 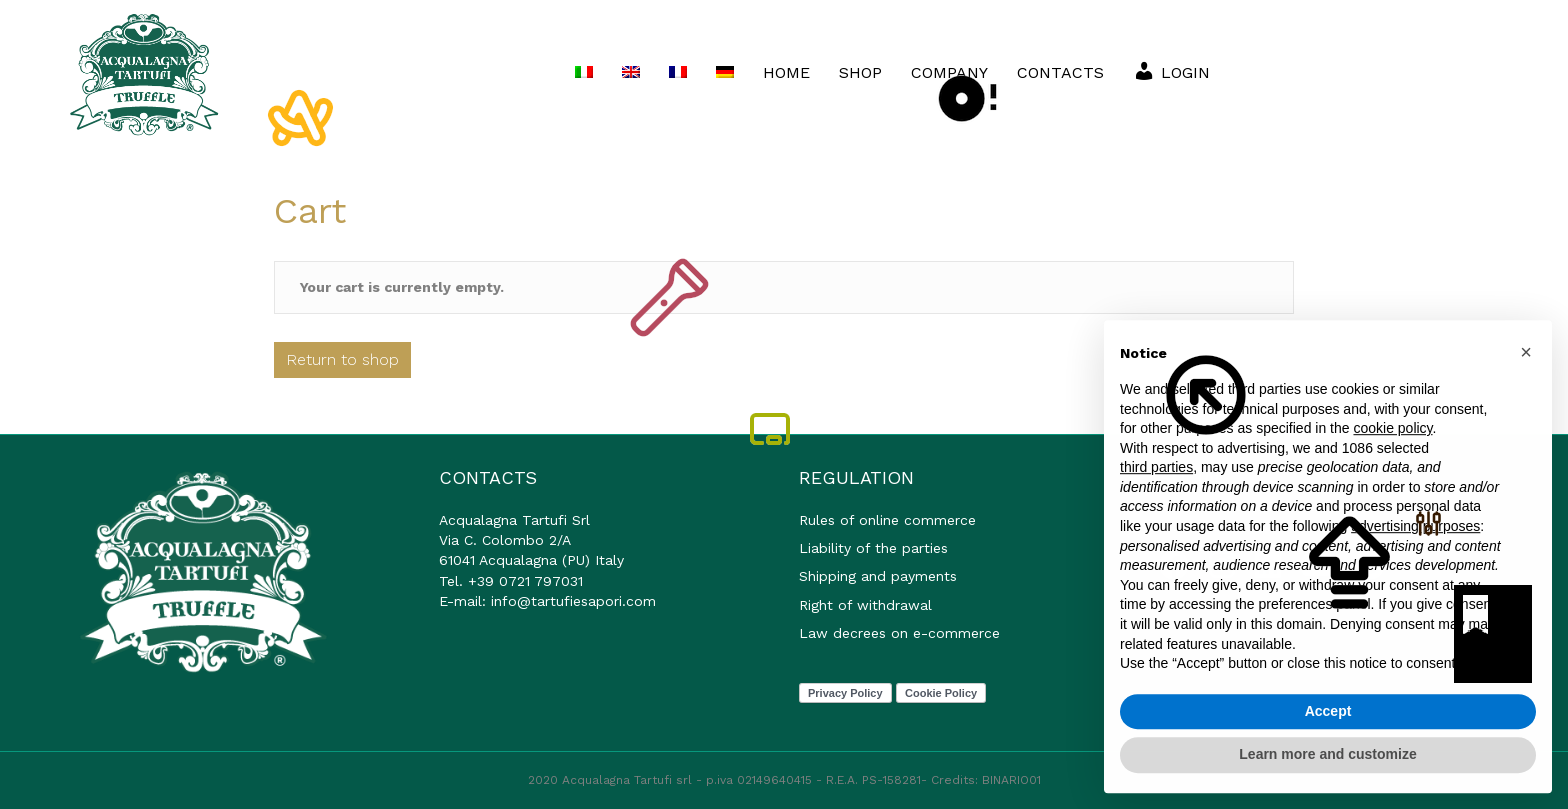 What do you see at coordinates (967, 98) in the screenshot?
I see `indicates storage disc is full` at bounding box center [967, 98].